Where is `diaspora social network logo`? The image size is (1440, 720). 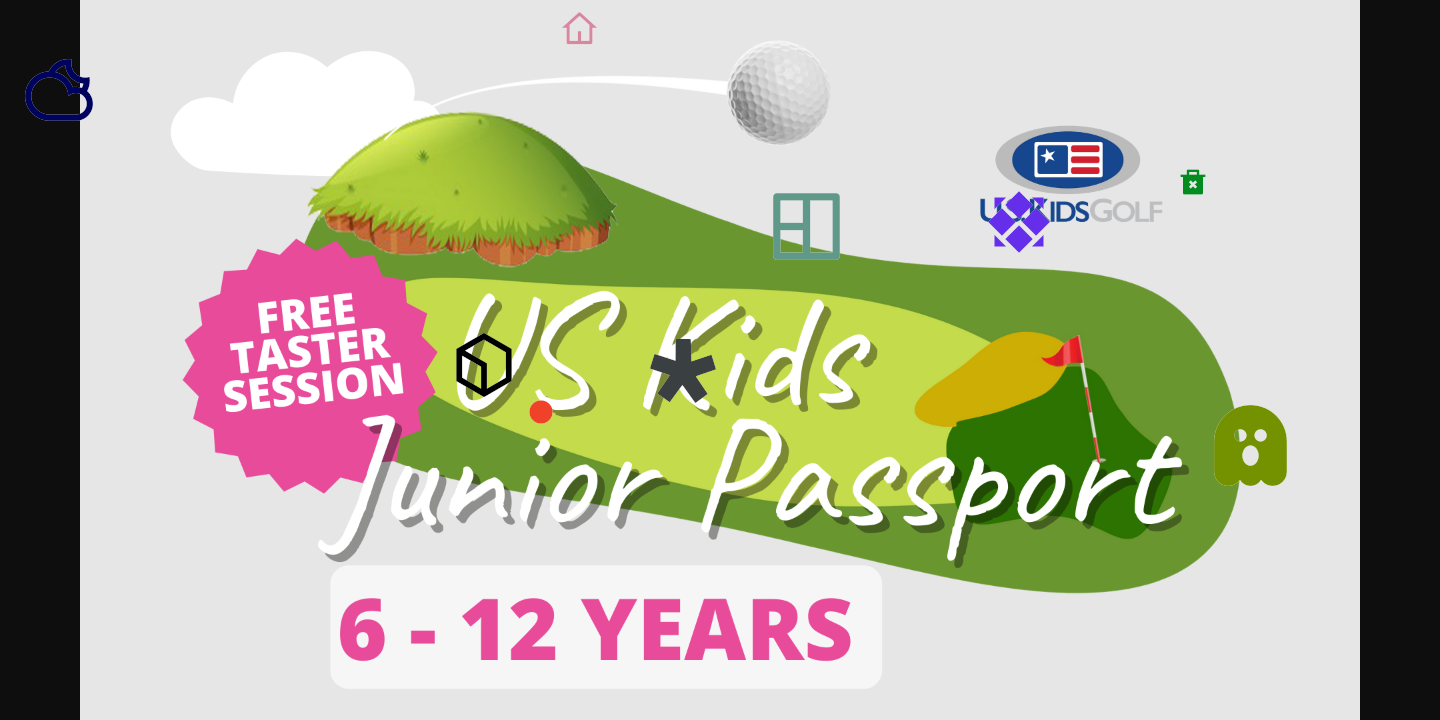 diaspora social network logo is located at coordinates (683, 371).